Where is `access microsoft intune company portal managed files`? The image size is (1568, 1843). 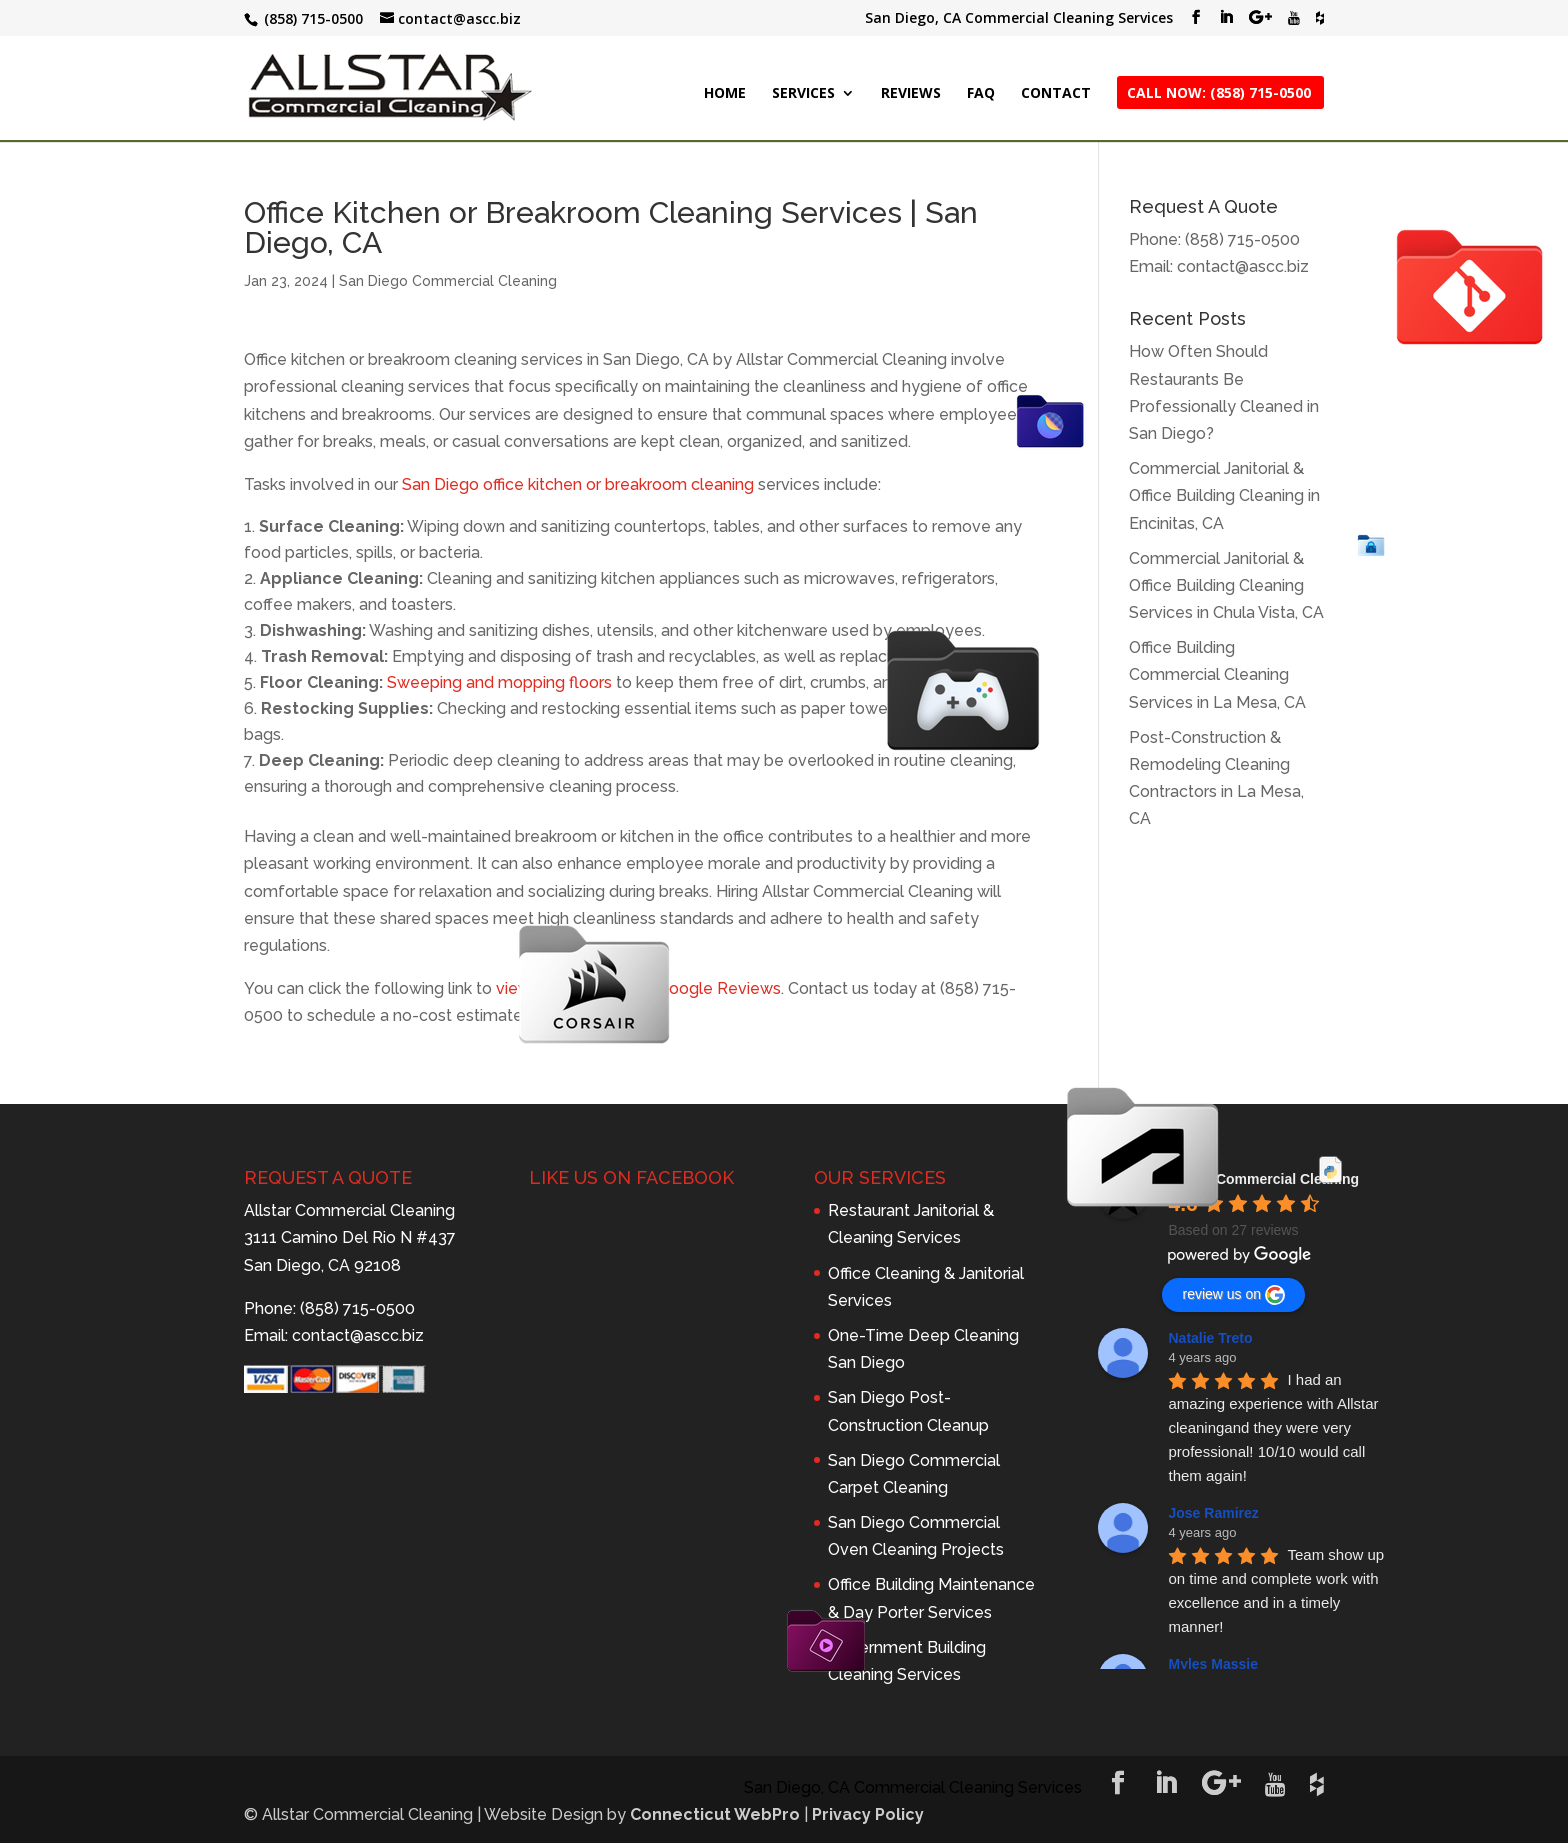
access microsoft intune company portal managed files is located at coordinates (1371, 546).